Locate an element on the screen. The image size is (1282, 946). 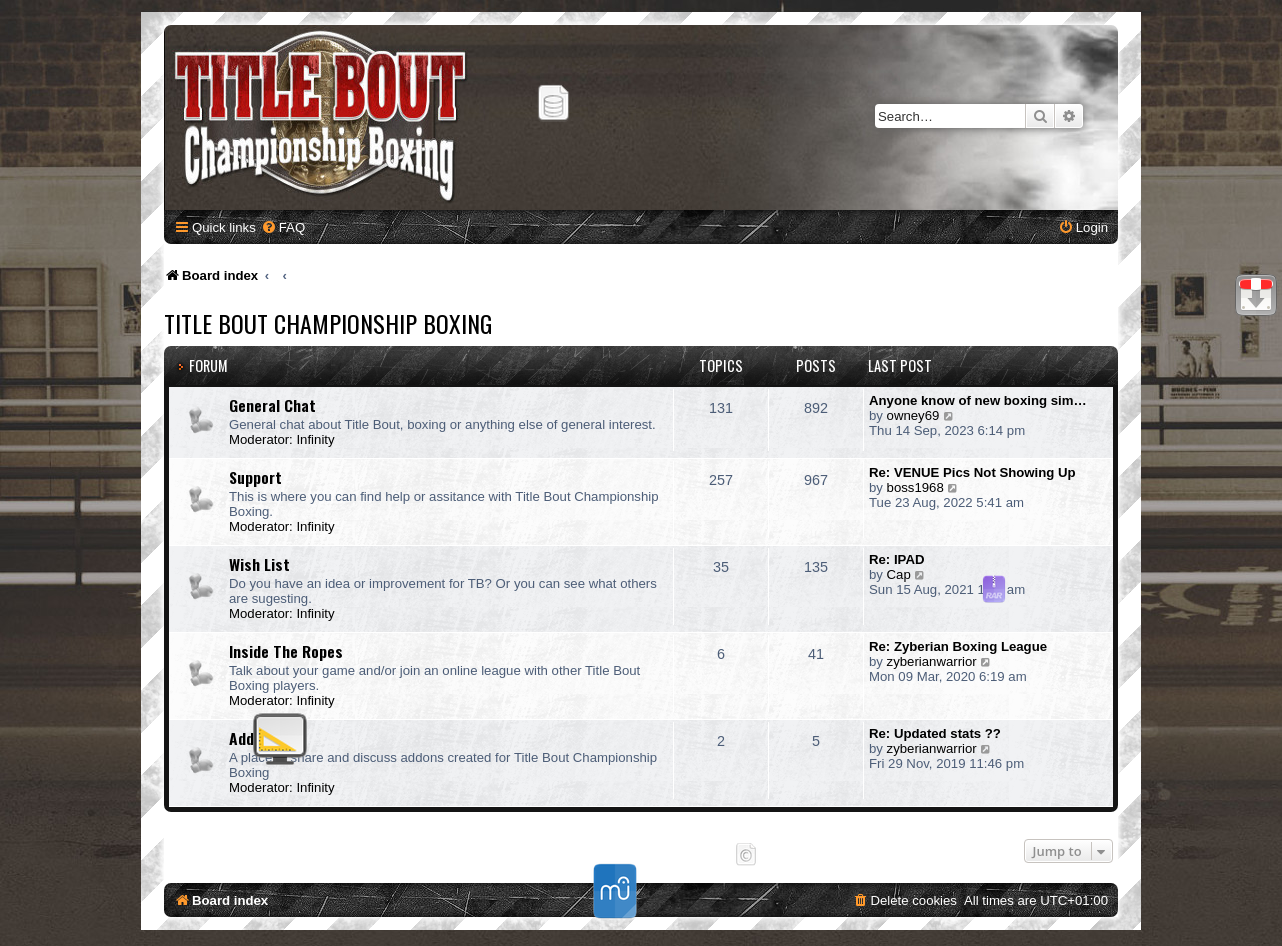
open a MuseScore 3 music notation file is located at coordinates (615, 891).